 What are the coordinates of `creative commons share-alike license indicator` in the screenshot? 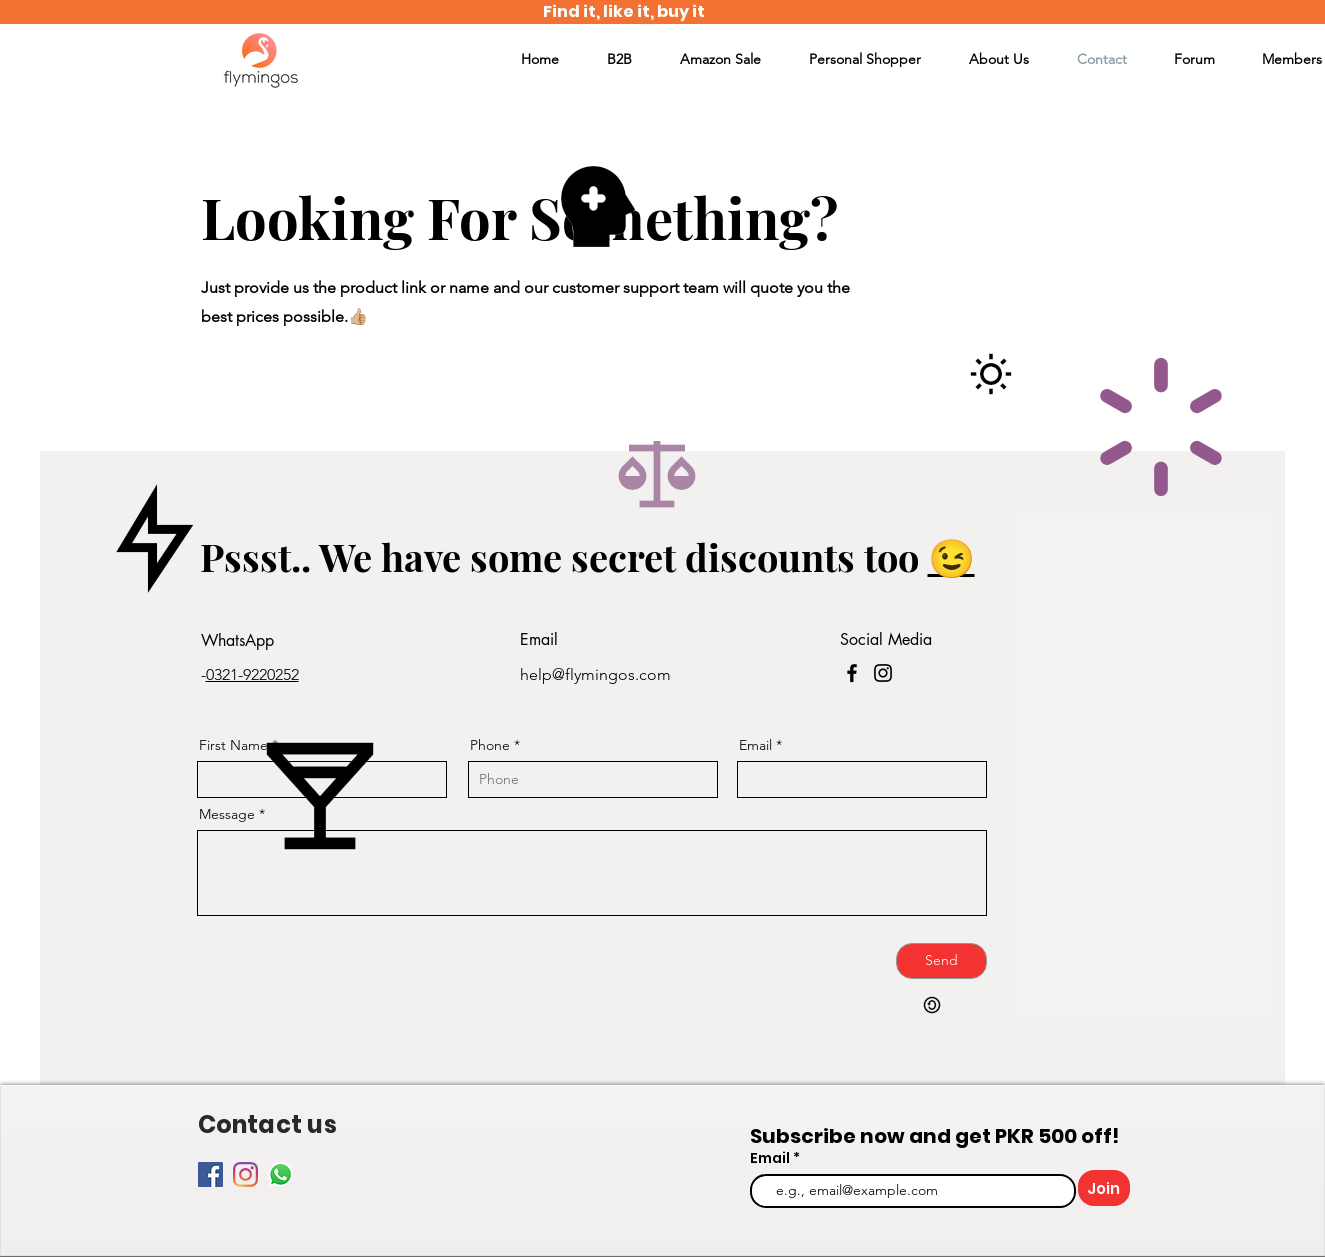 It's located at (932, 1005).